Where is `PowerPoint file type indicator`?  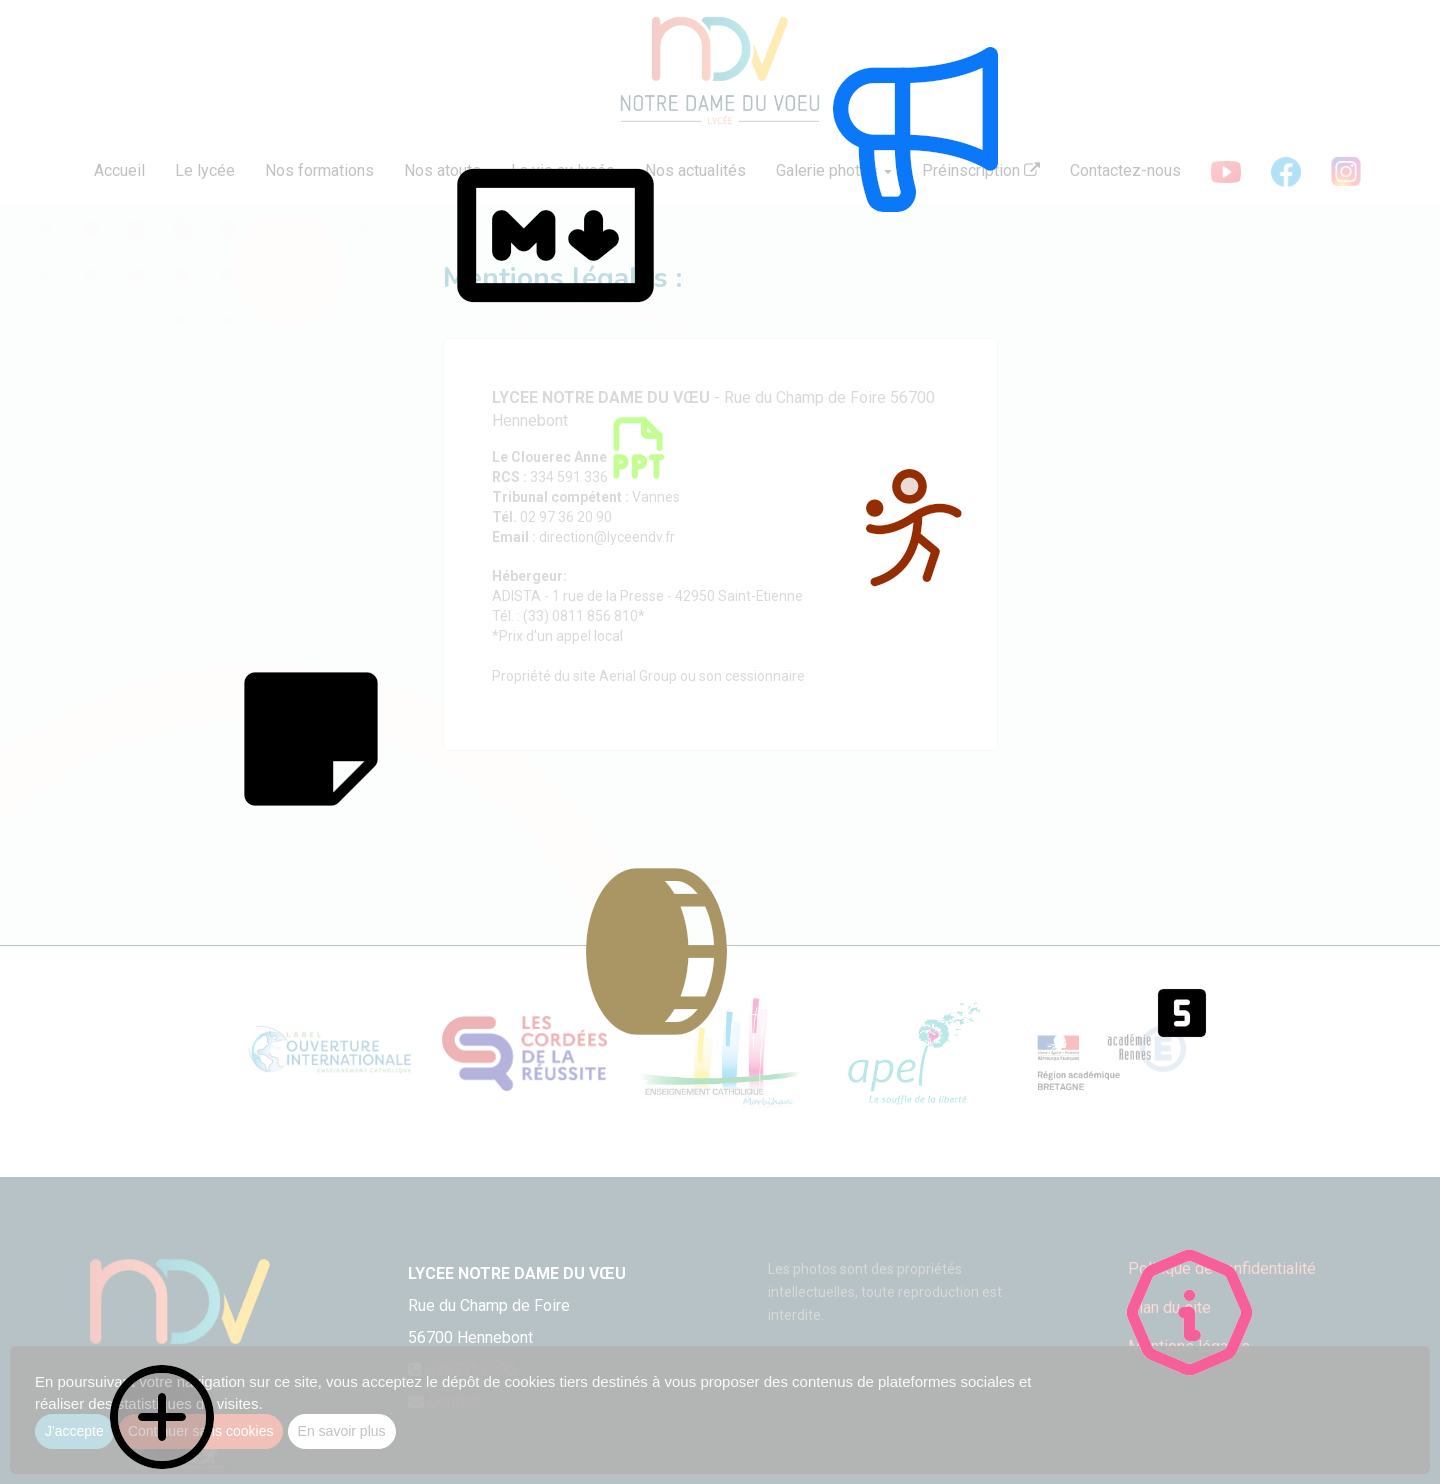 PowerPoint file type indicator is located at coordinates (638, 448).